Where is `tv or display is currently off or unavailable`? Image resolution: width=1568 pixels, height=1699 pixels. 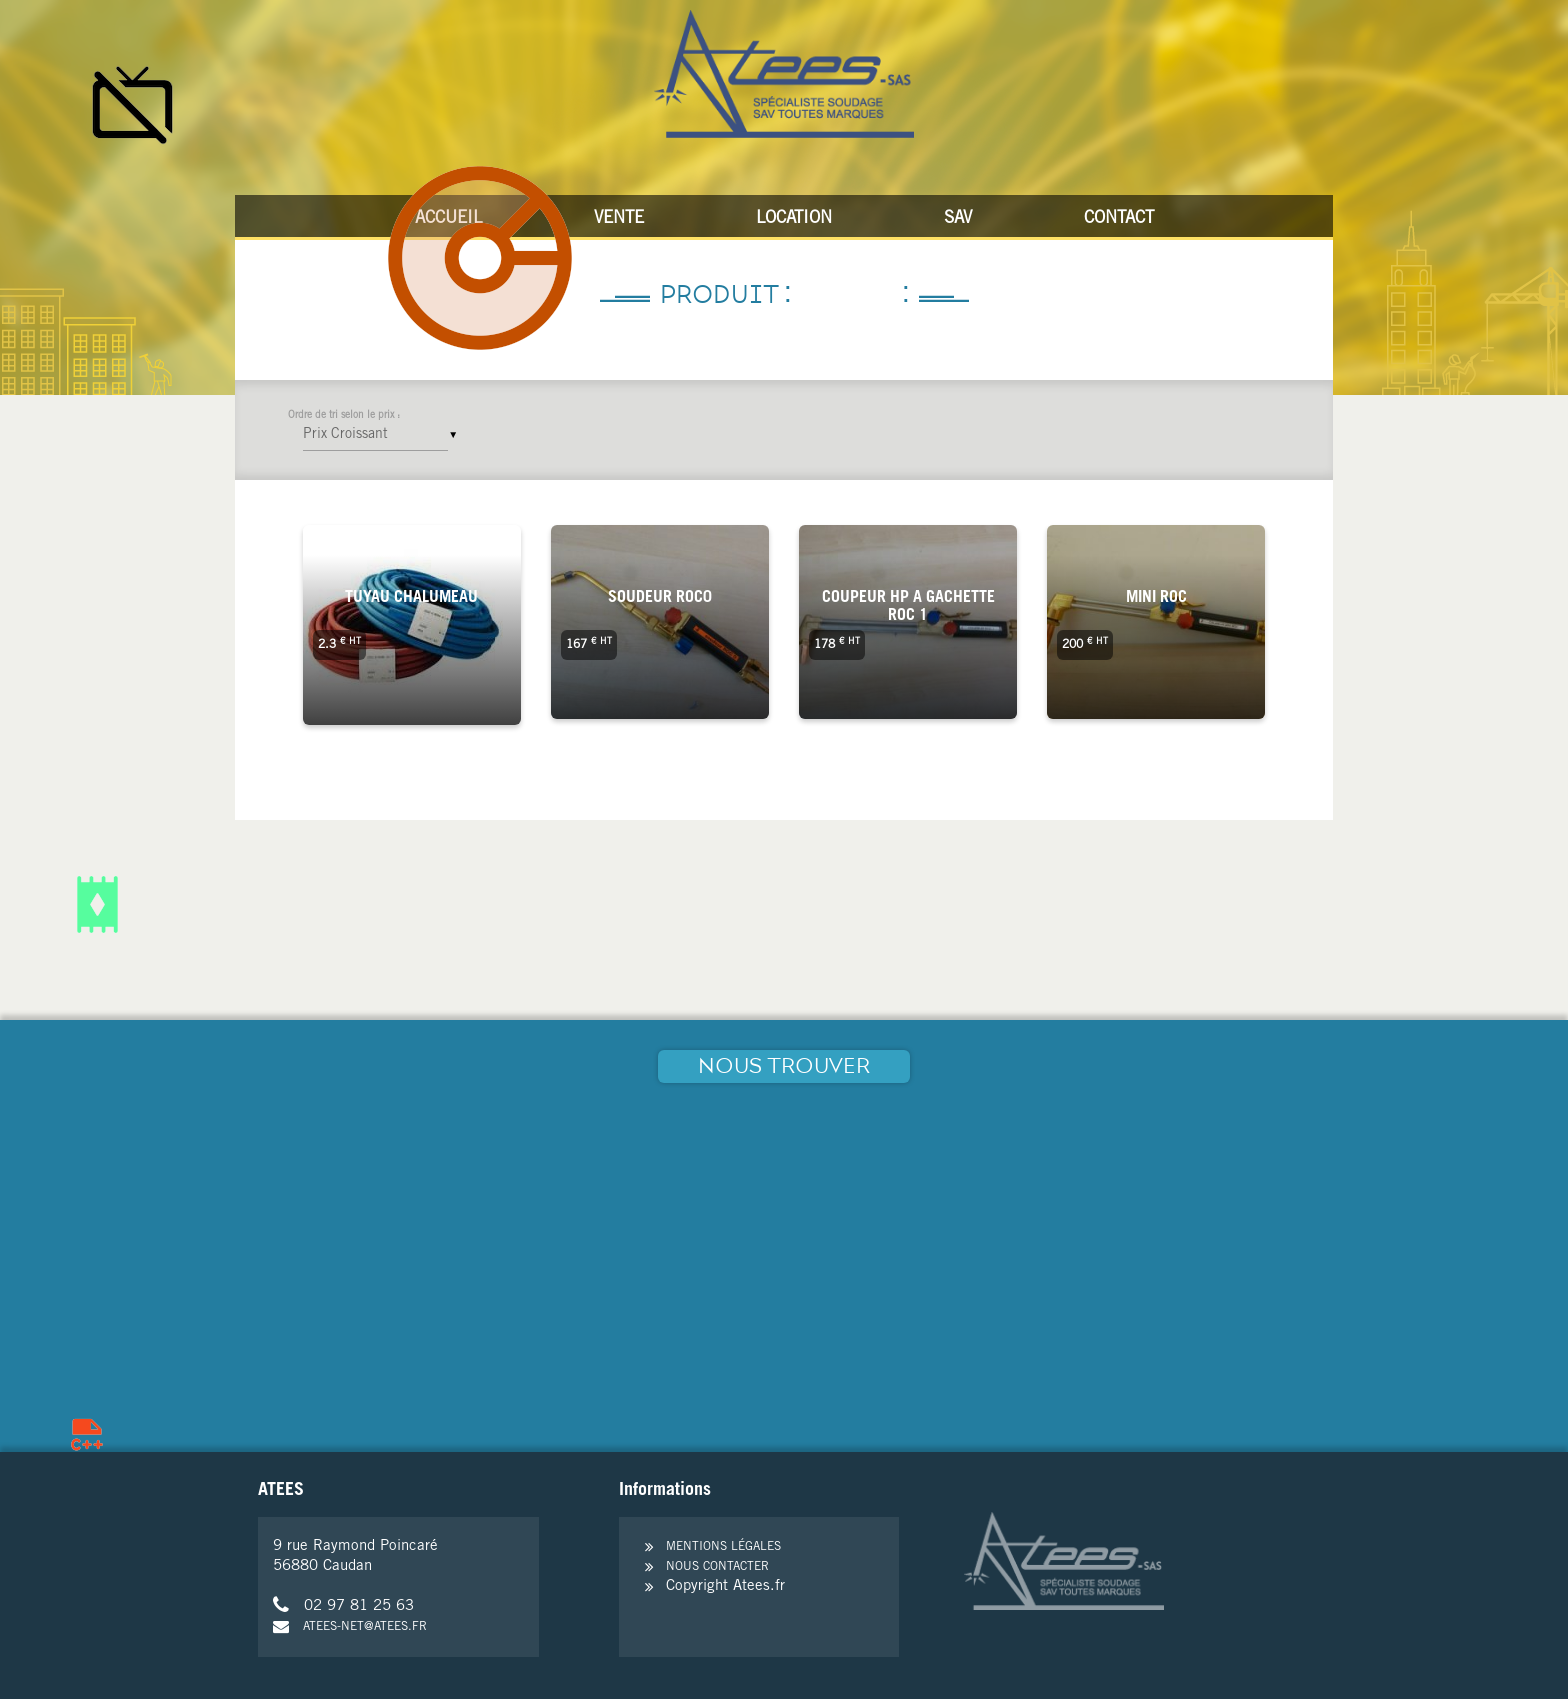 tv or display is currently off or unavailable is located at coordinates (132, 105).